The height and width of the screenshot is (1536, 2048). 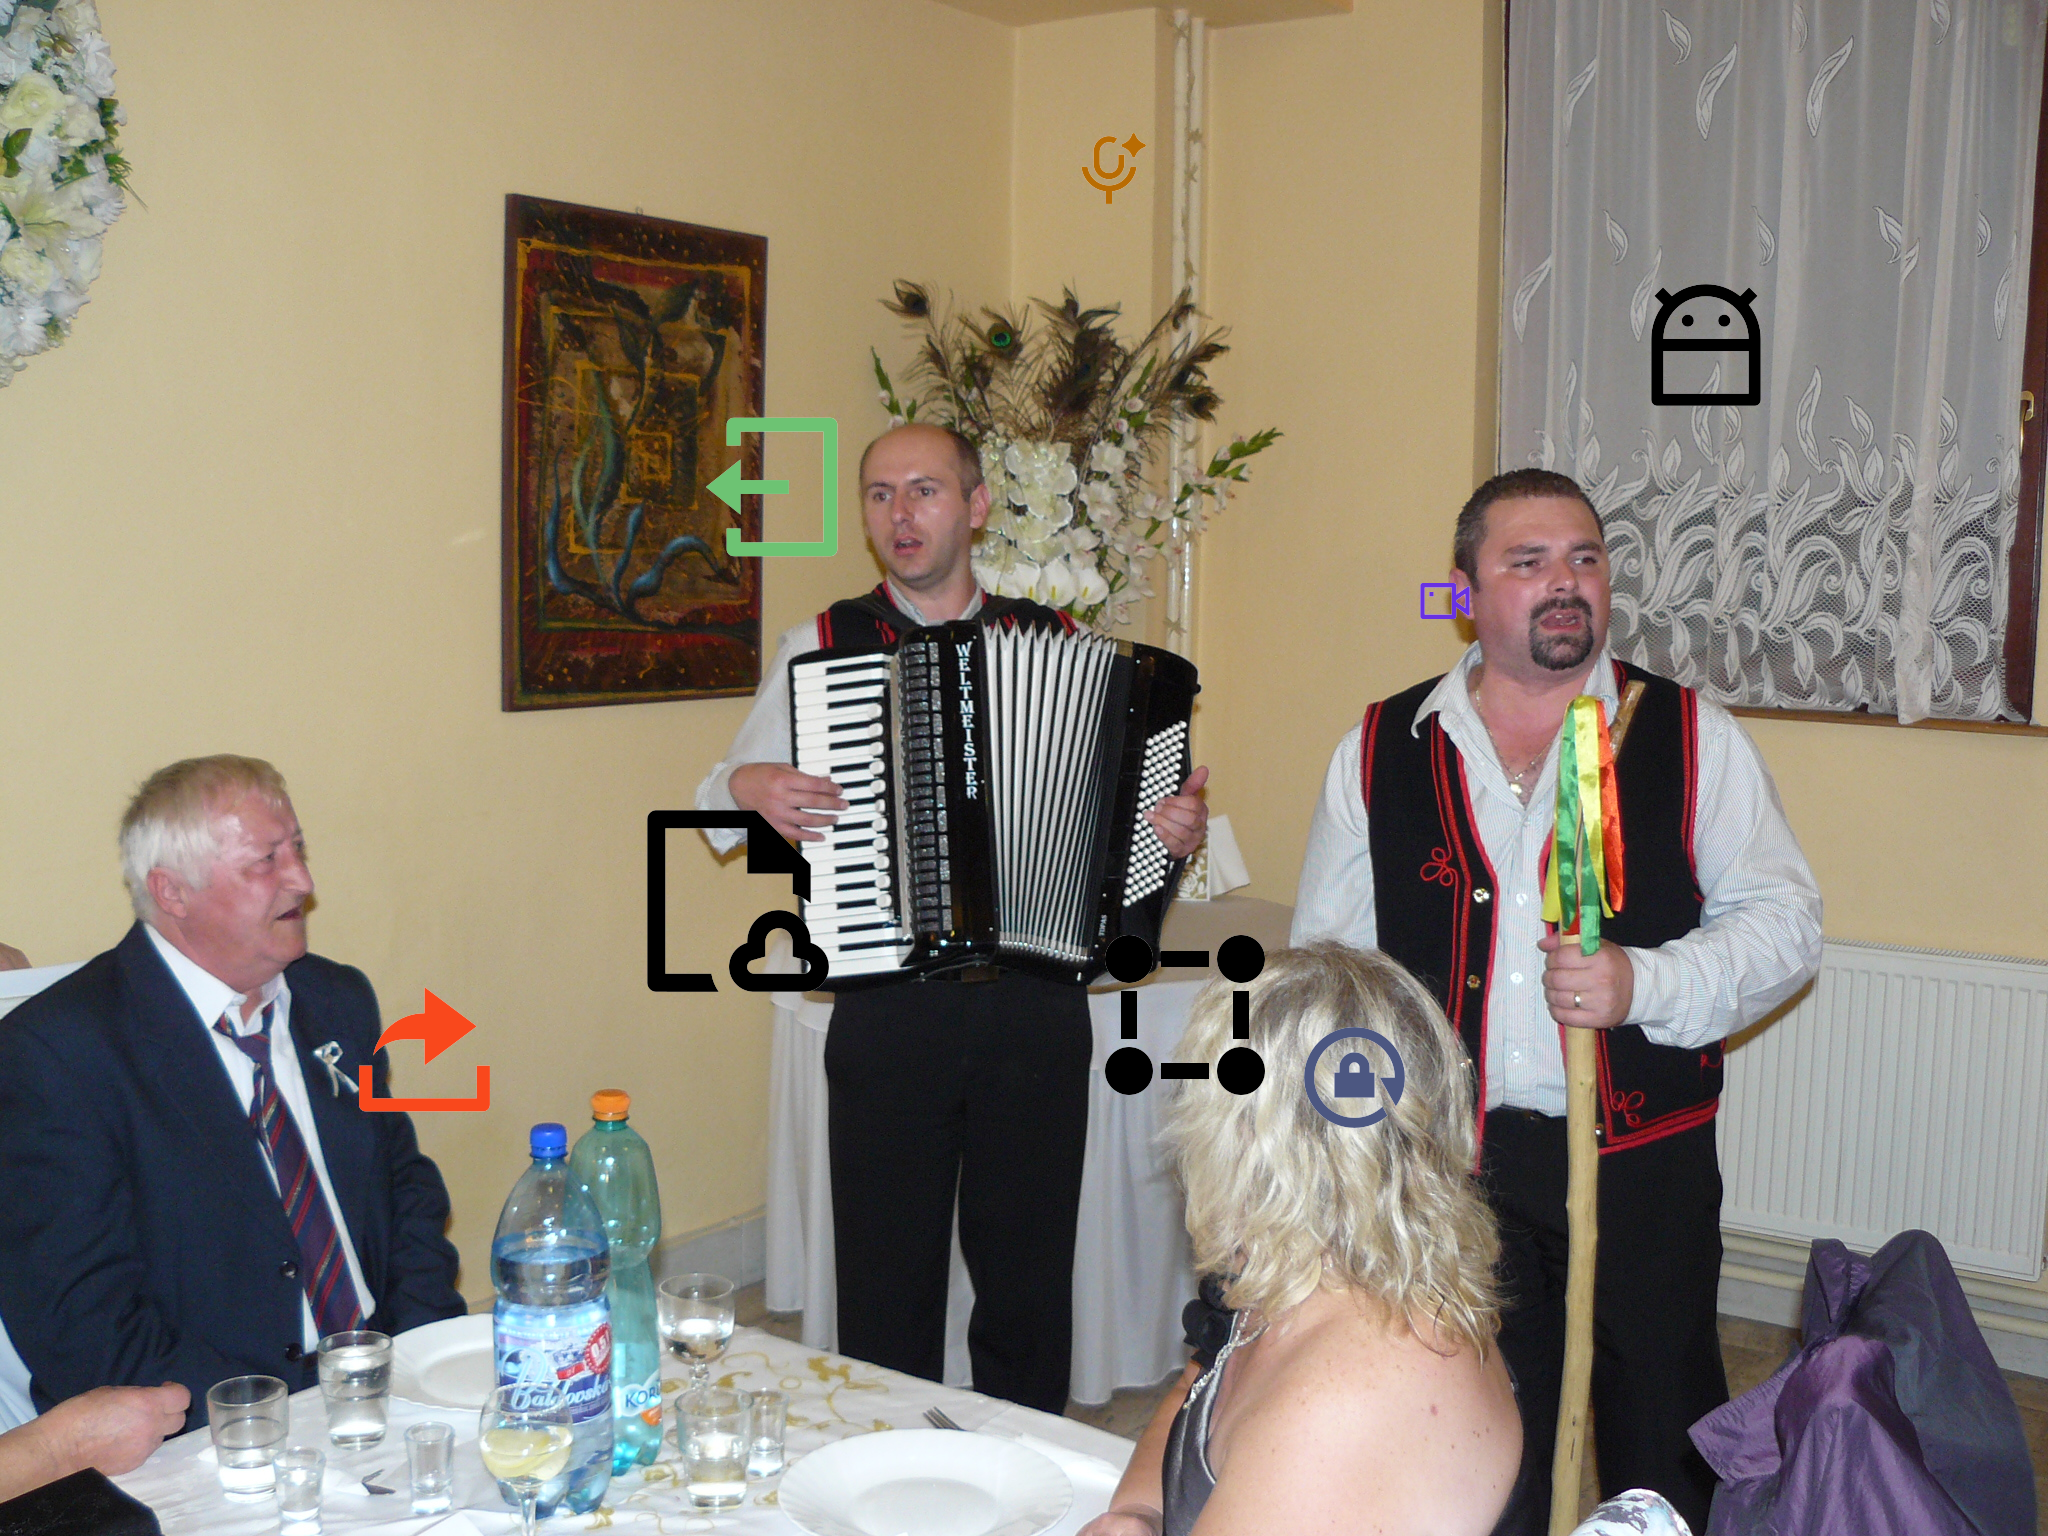 I want to click on share content to another app or person, so click(x=424, y=1052).